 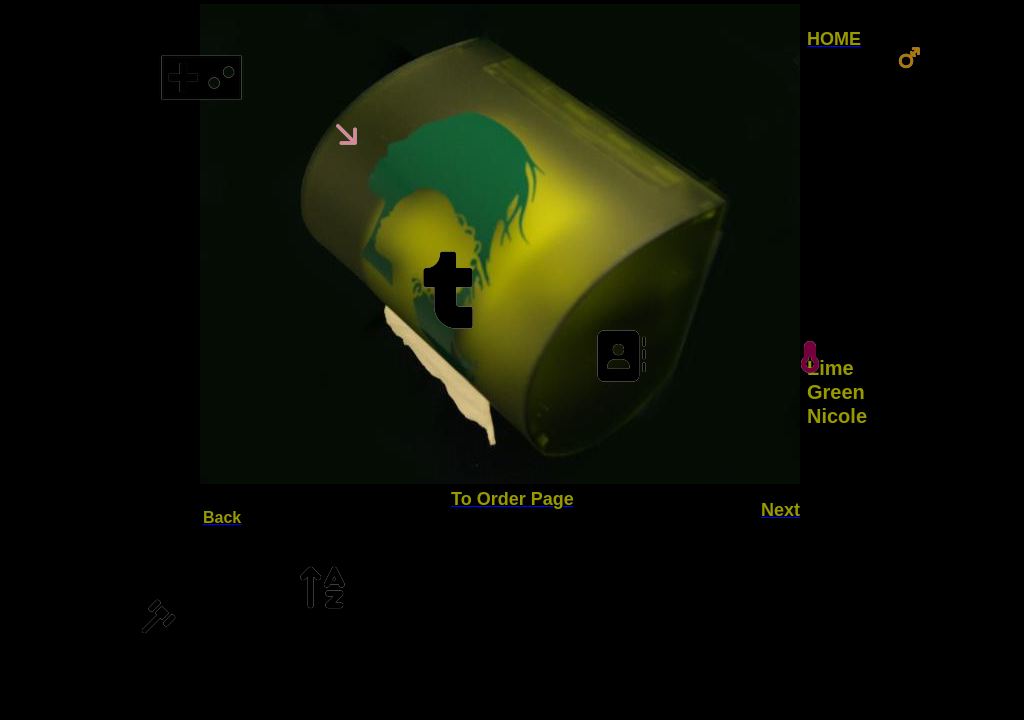 What do you see at coordinates (157, 617) in the screenshot?
I see `access legal or court-related information` at bounding box center [157, 617].